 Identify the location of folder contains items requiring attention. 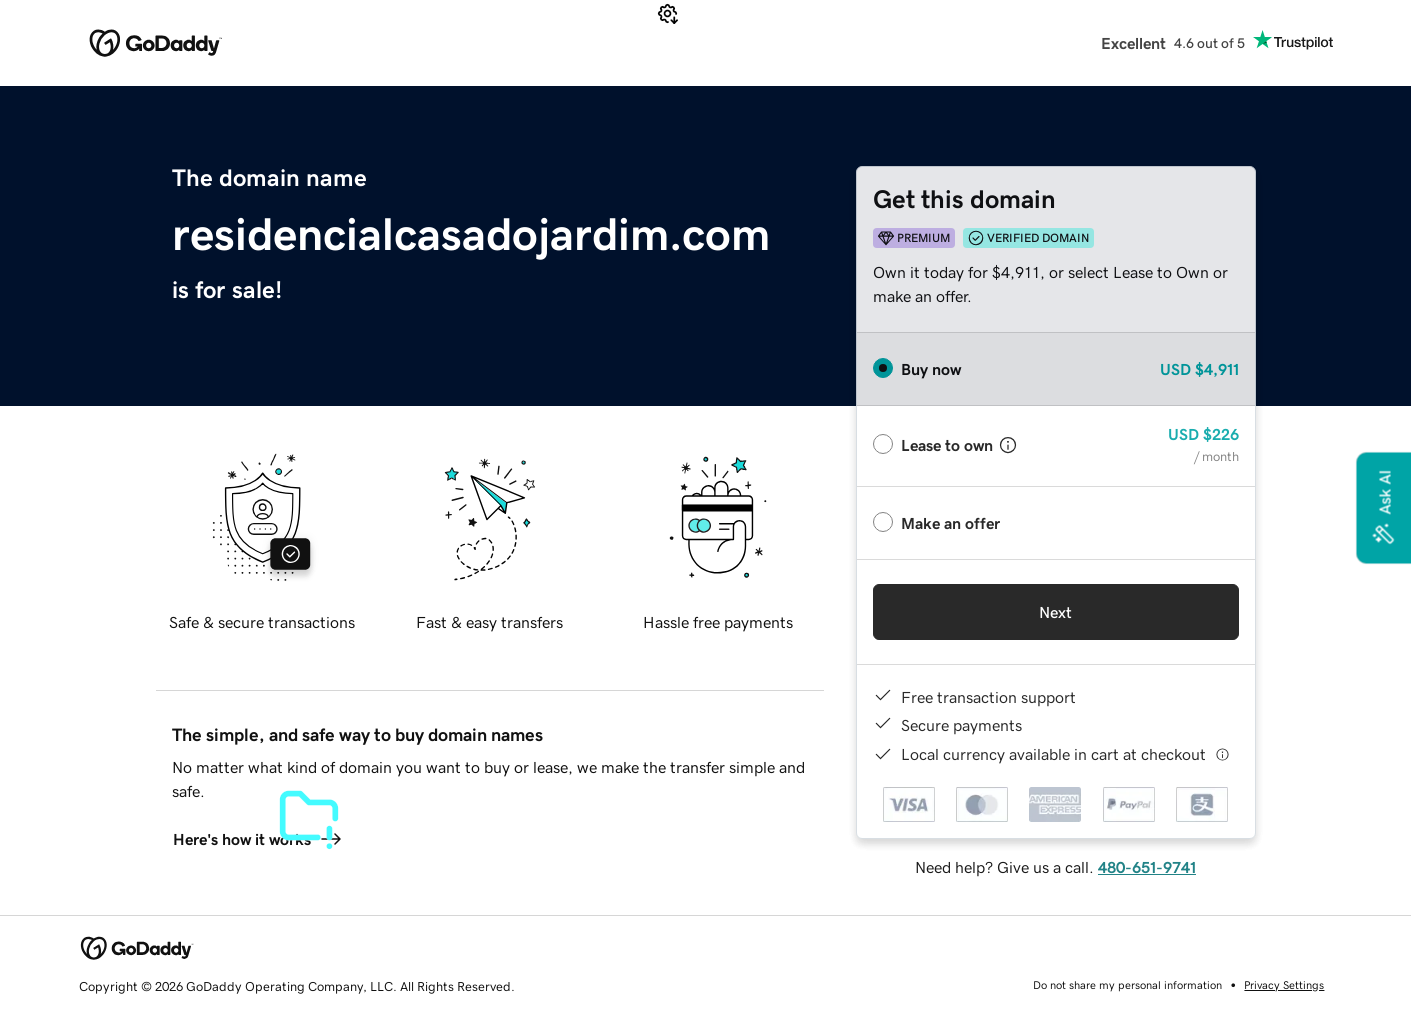
(309, 817).